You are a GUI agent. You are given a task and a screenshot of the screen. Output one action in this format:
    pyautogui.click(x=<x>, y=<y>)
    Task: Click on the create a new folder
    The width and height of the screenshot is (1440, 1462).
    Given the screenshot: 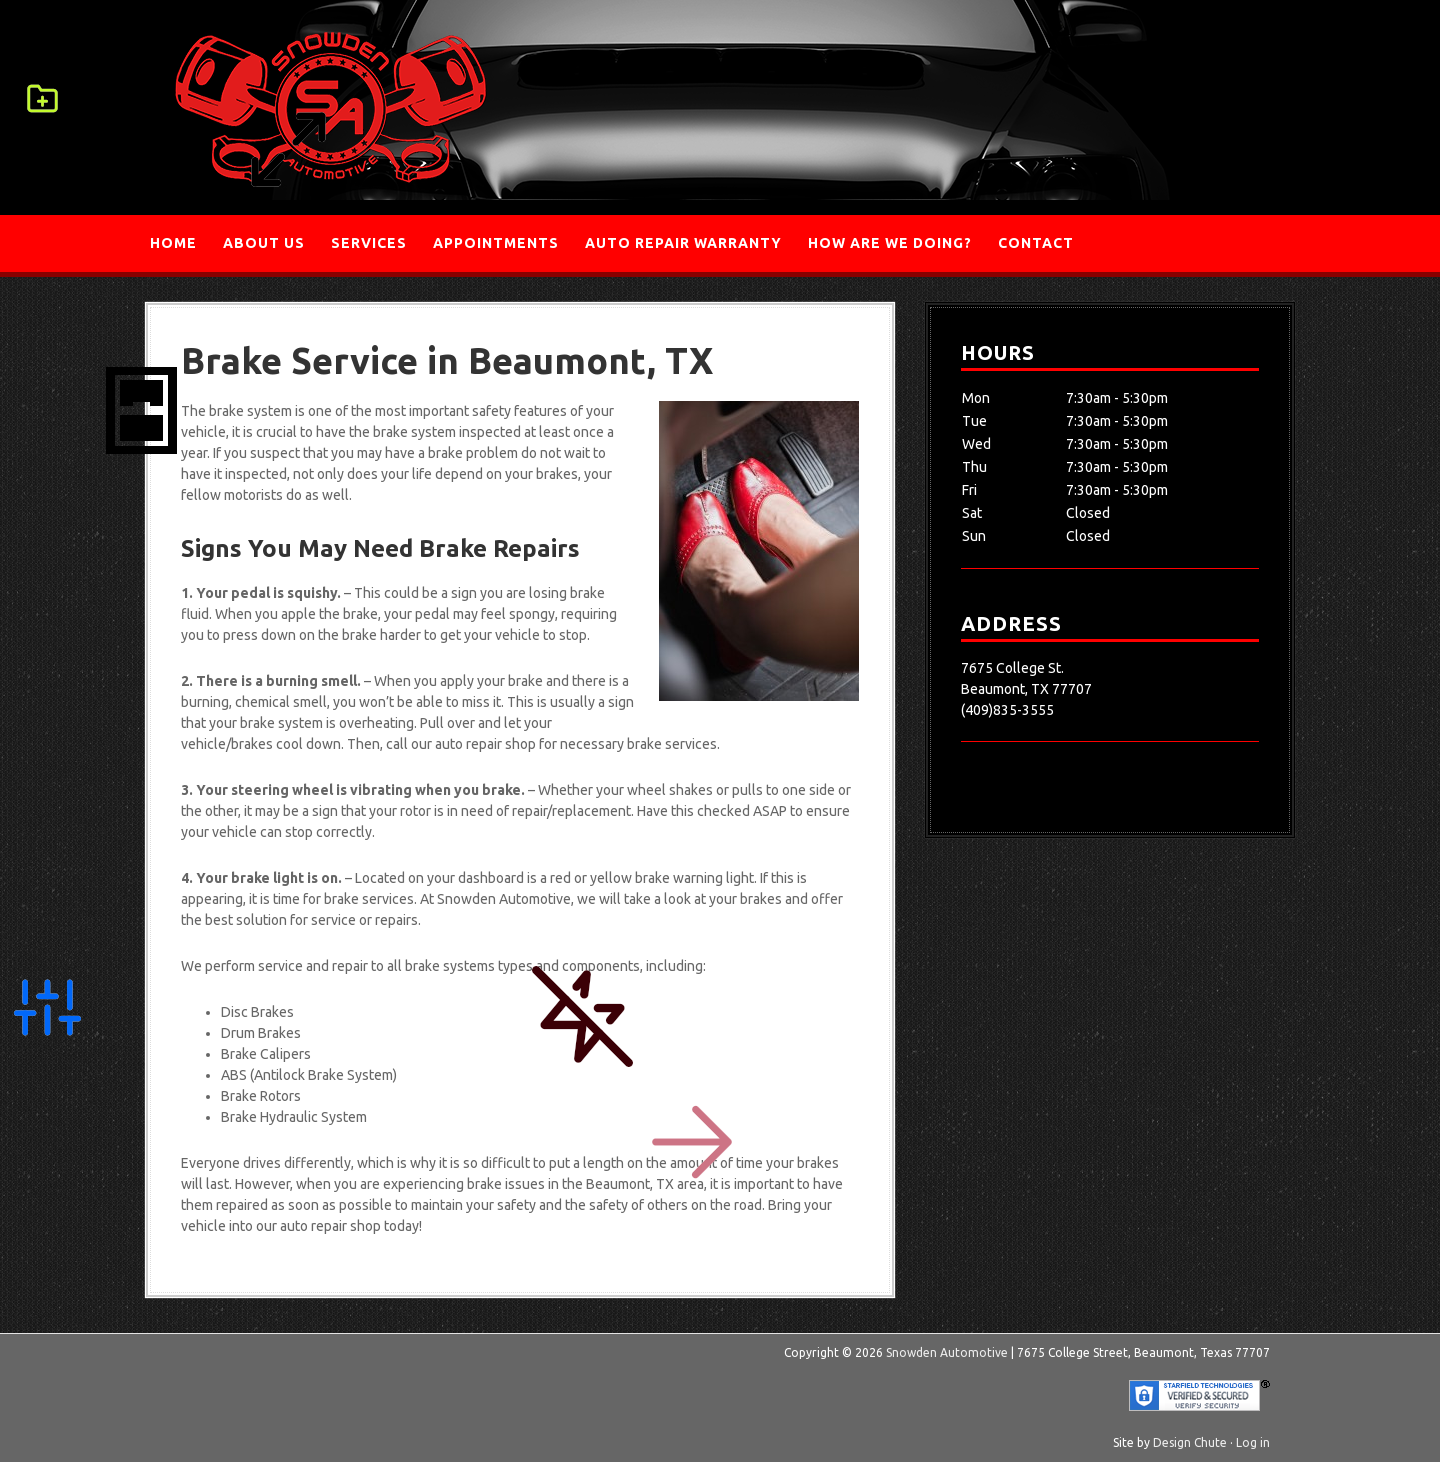 What is the action you would take?
    pyautogui.click(x=42, y=98)
    